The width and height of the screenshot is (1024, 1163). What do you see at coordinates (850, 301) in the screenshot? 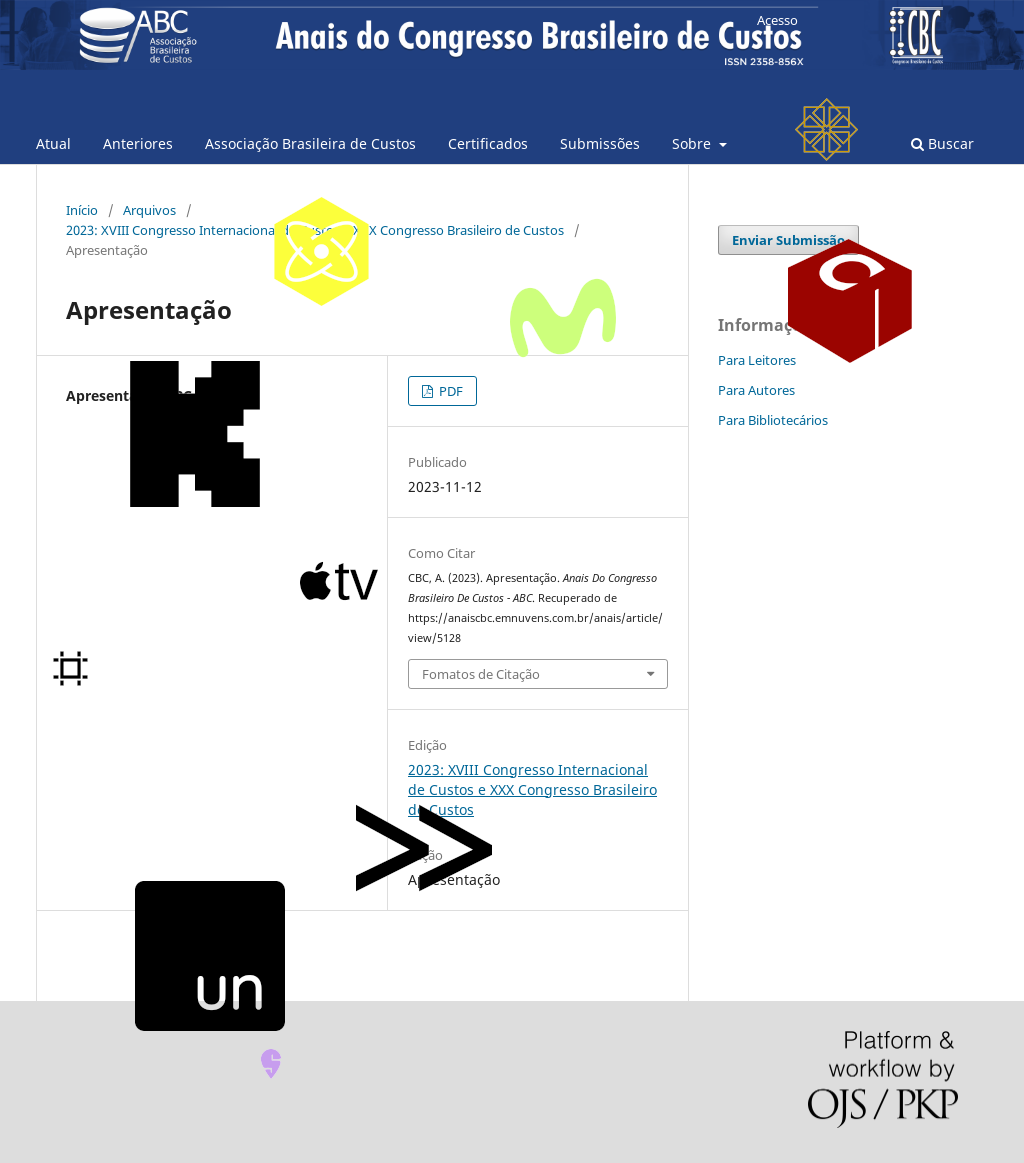
I see `conan c/c++ package manager logo` at bounding box center [850, 301].